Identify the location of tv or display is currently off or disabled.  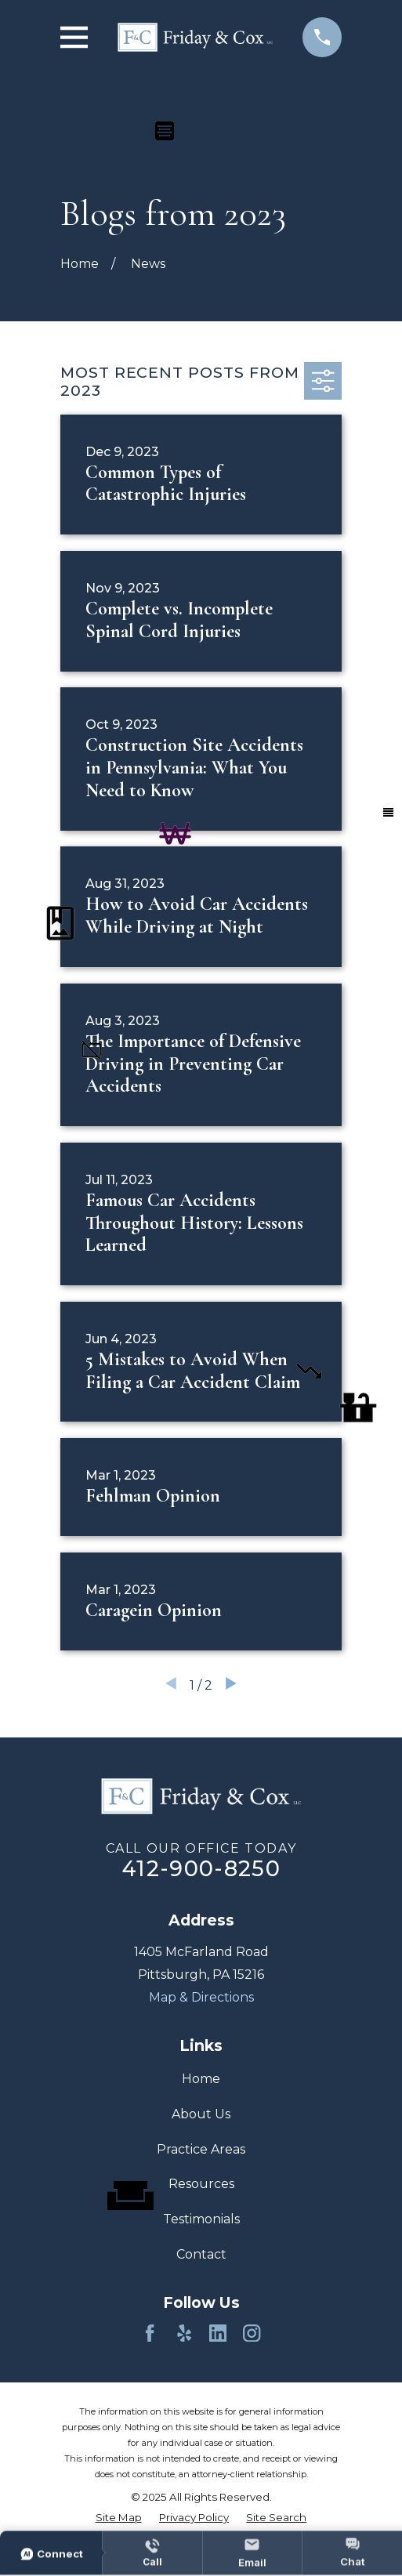
(92, 1049).